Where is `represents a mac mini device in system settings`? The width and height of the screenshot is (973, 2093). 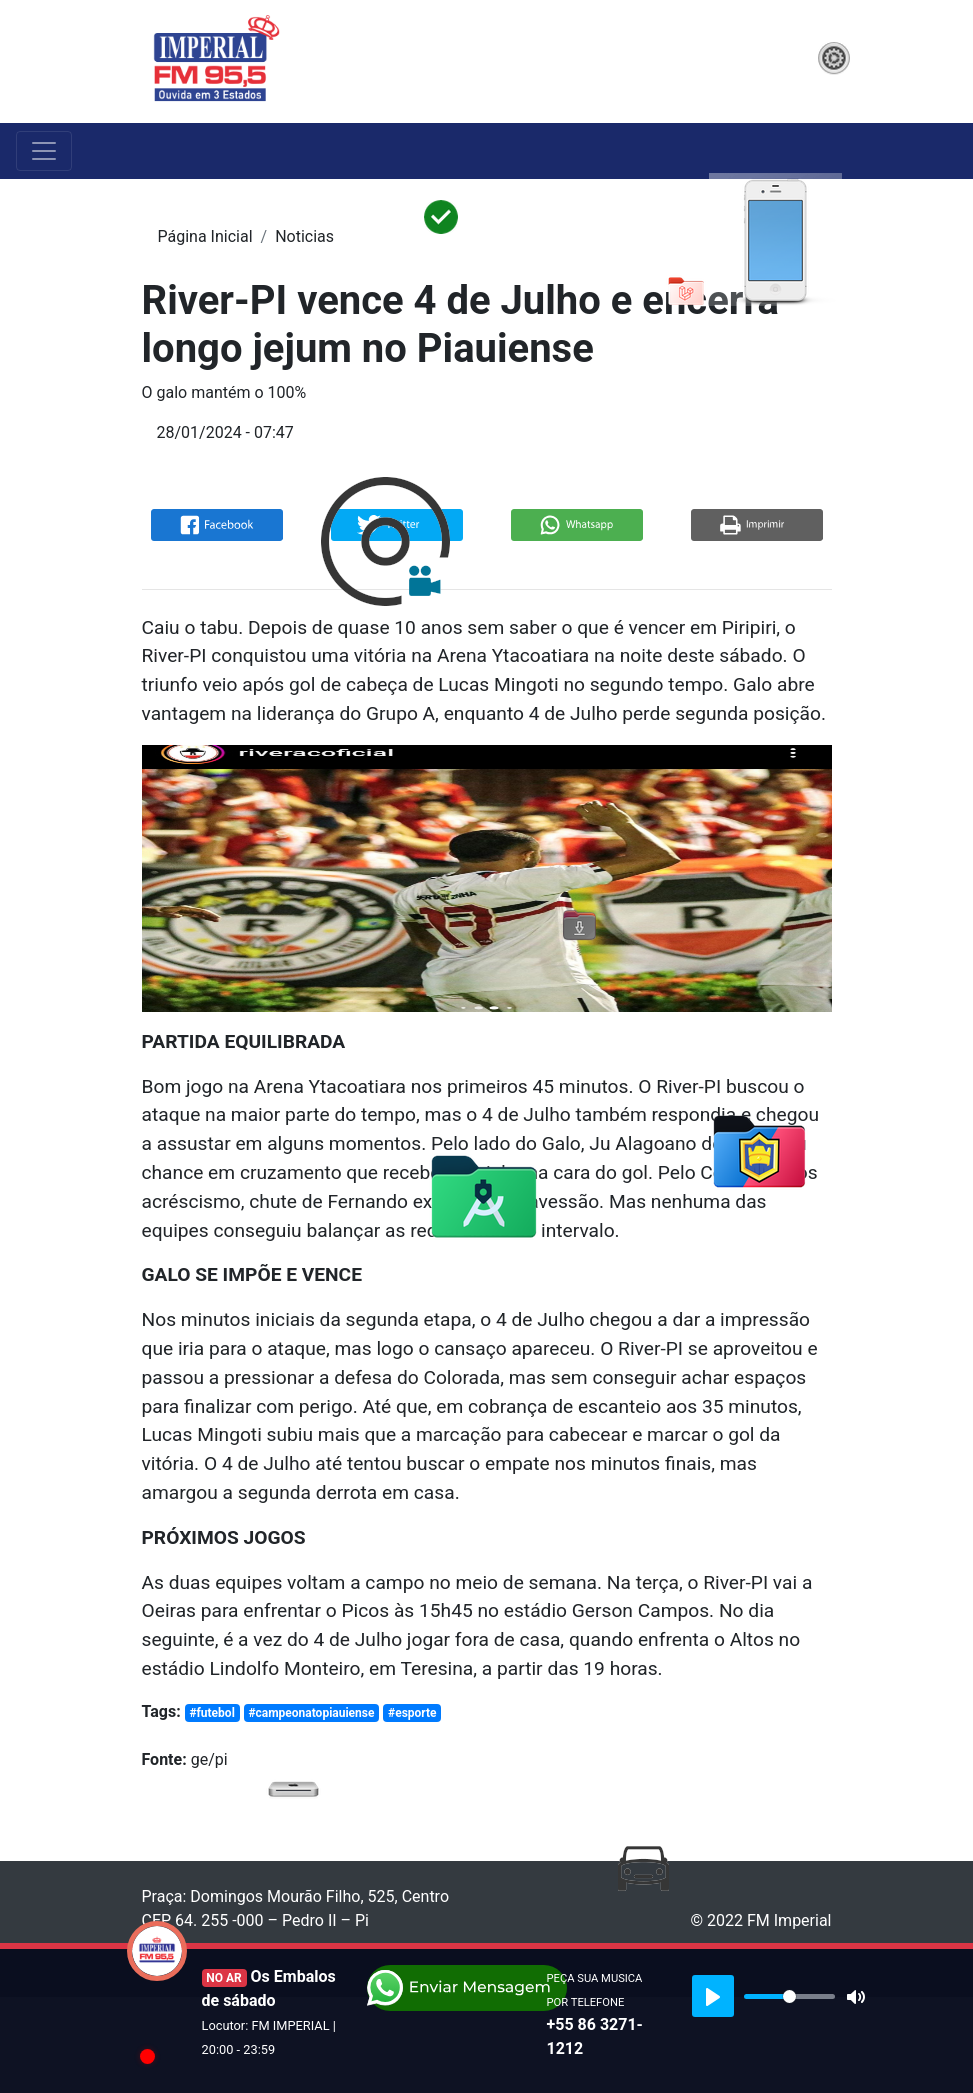
represents a mac mini device in system settings is located at coordinates (293, 1781).